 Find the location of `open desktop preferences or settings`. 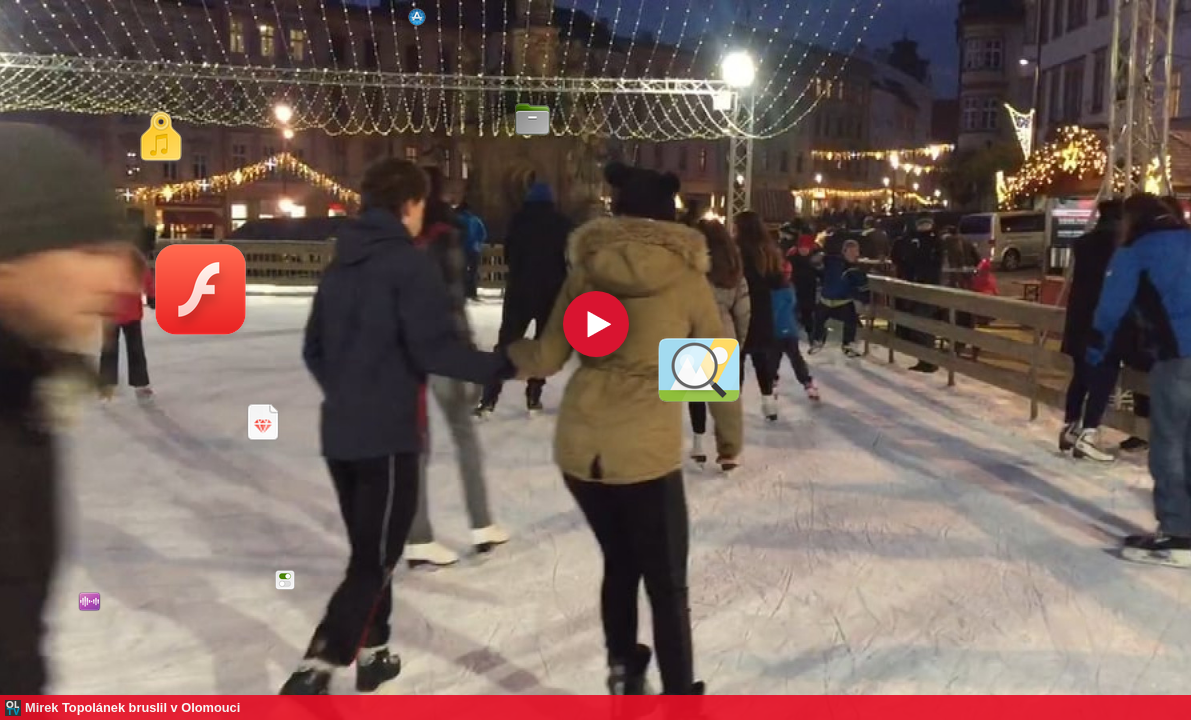

open desktop preferences or settings is located at coordinates (285, 580).